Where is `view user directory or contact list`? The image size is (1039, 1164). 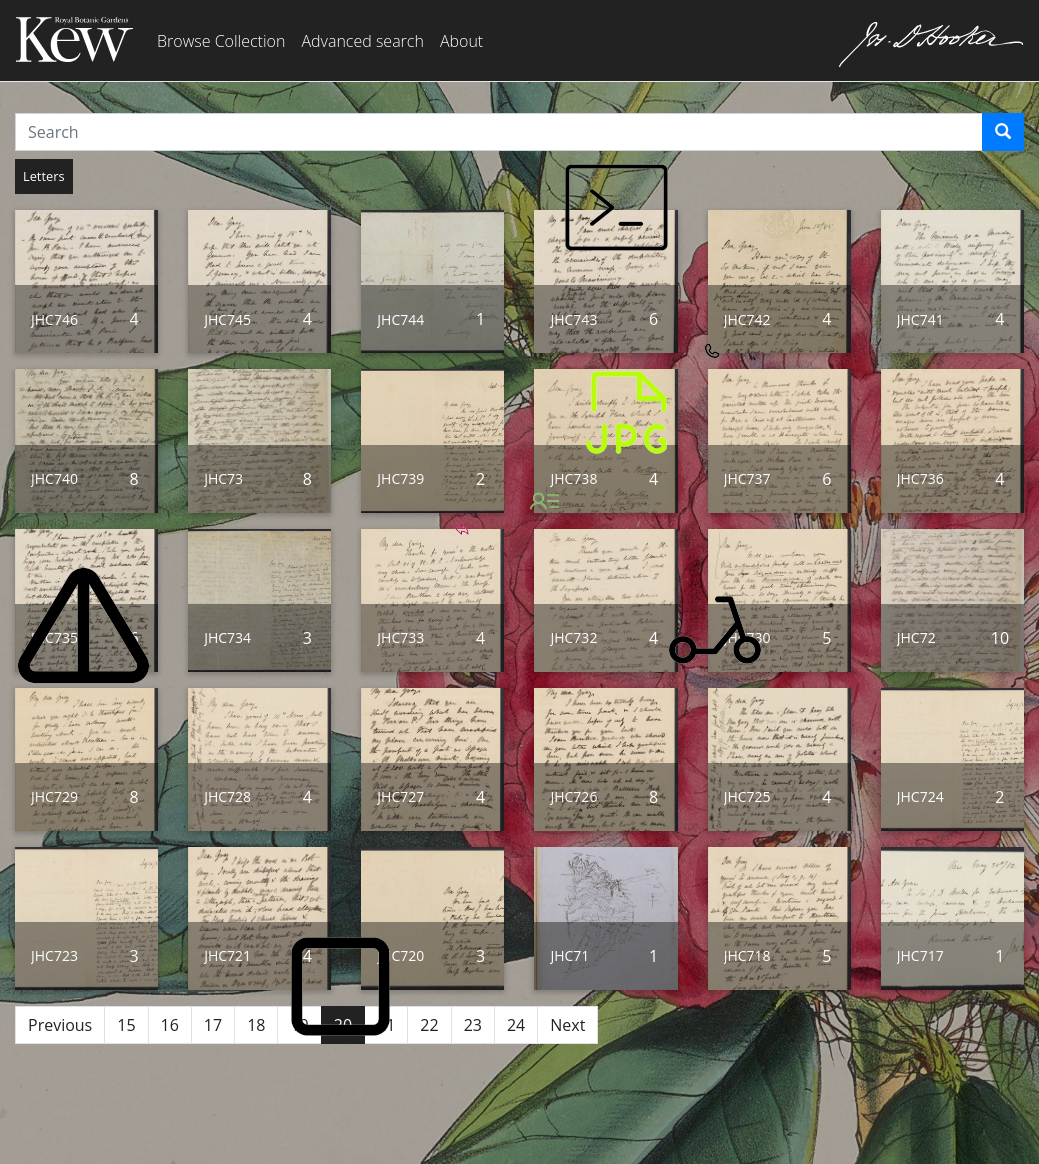
view user directory or contact list is located at coordinates (544, 501).